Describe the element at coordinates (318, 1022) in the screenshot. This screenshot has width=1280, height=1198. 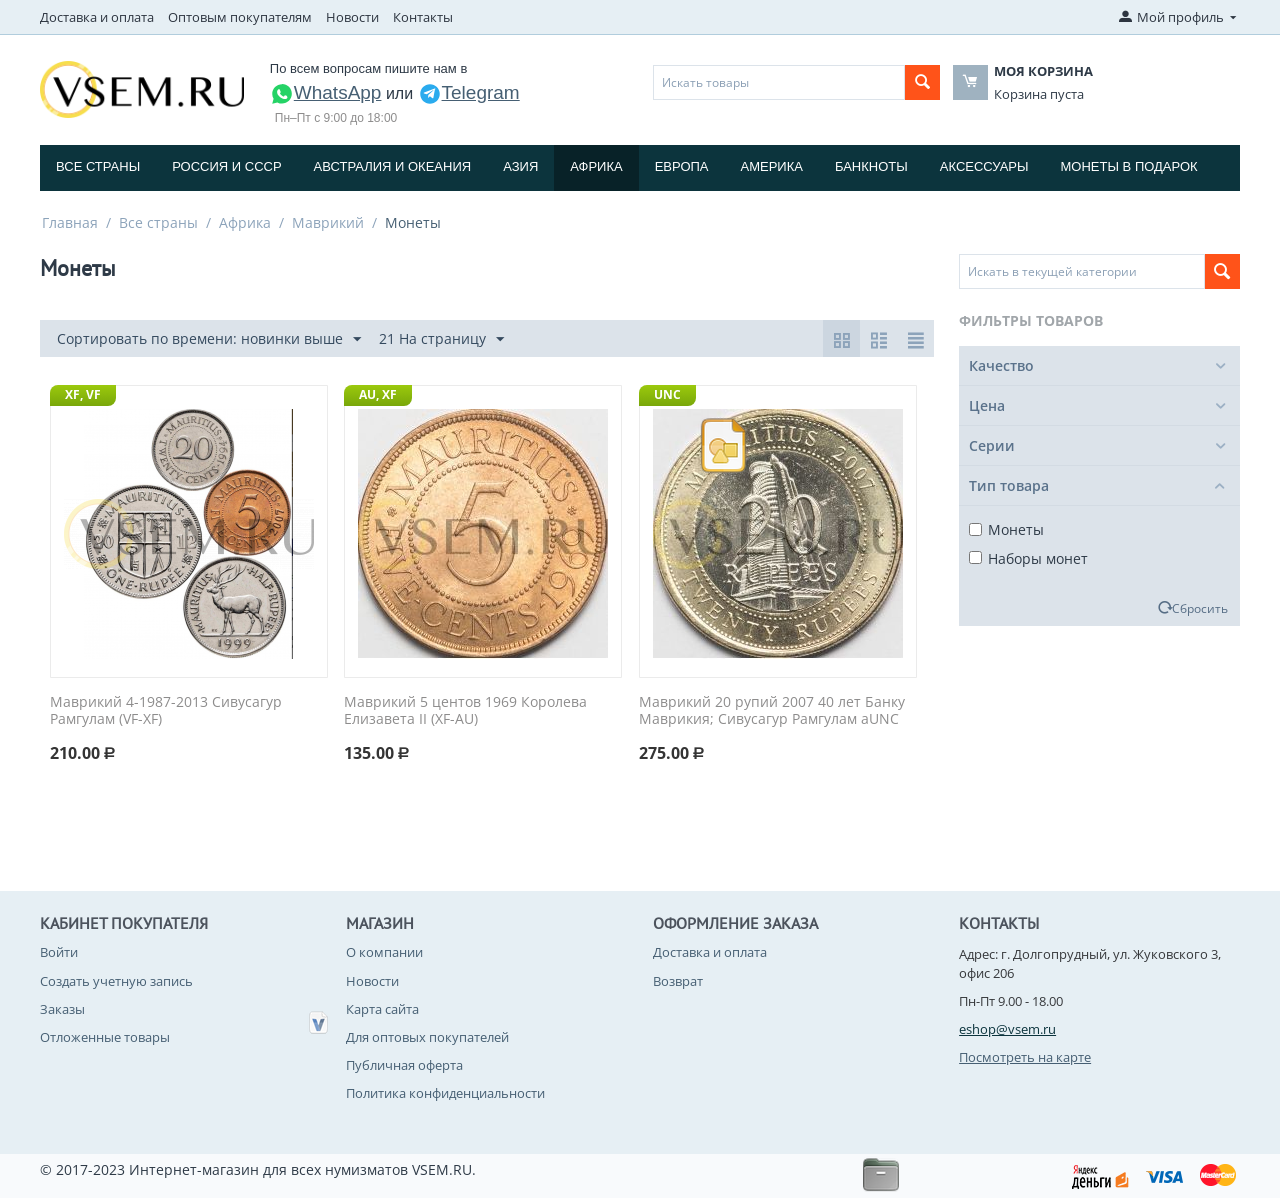
I see `a v programming language source file` at that location.